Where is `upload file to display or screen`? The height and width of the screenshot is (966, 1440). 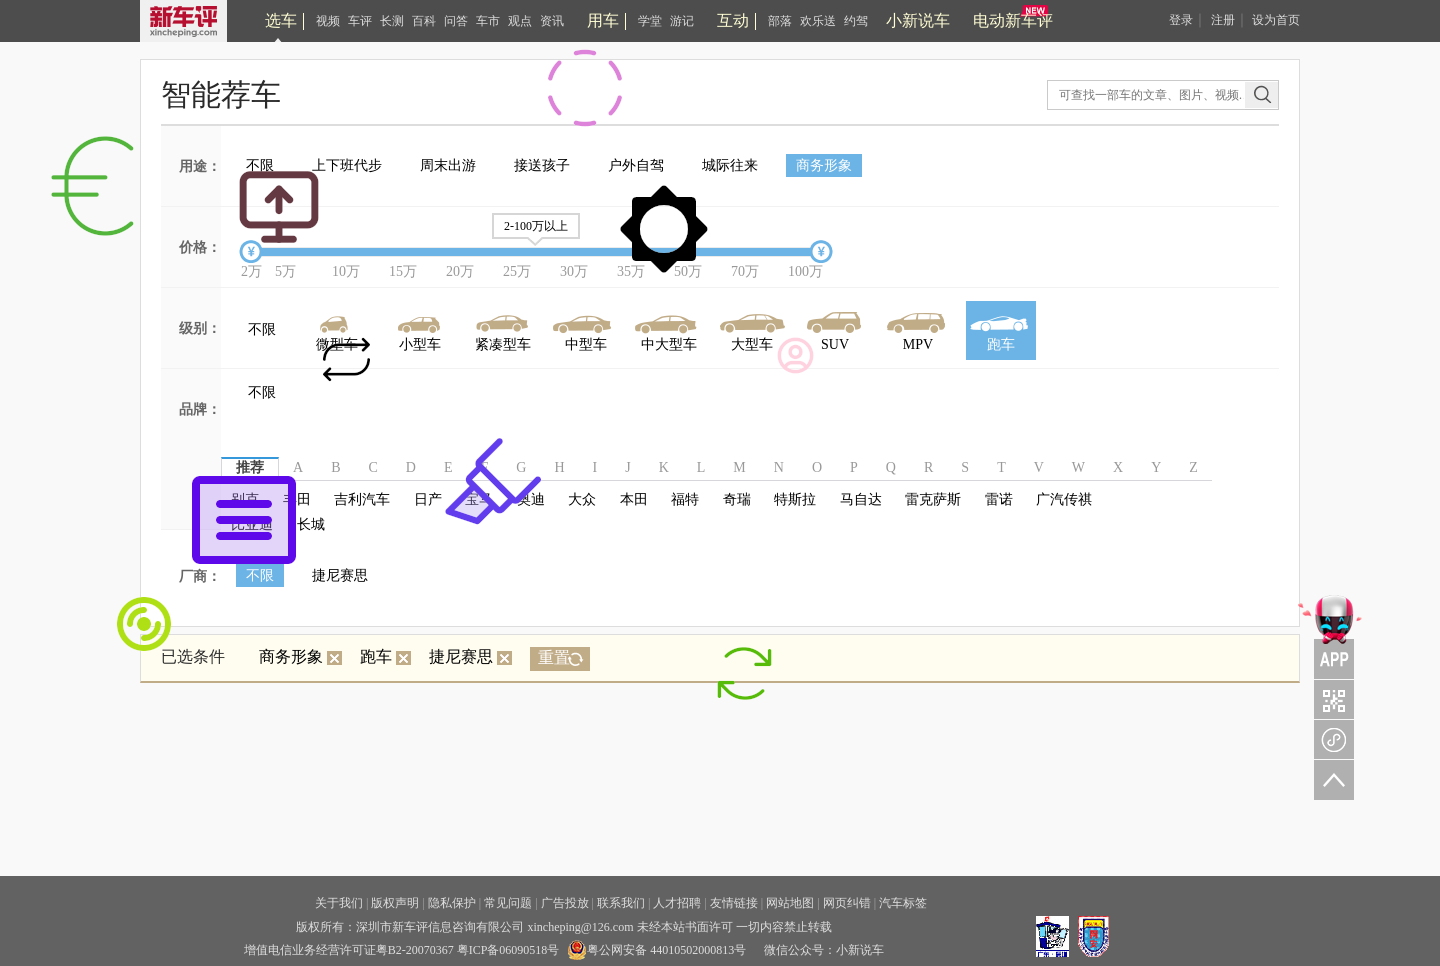 upload file to display or screen is located at coordinates (279, 207).